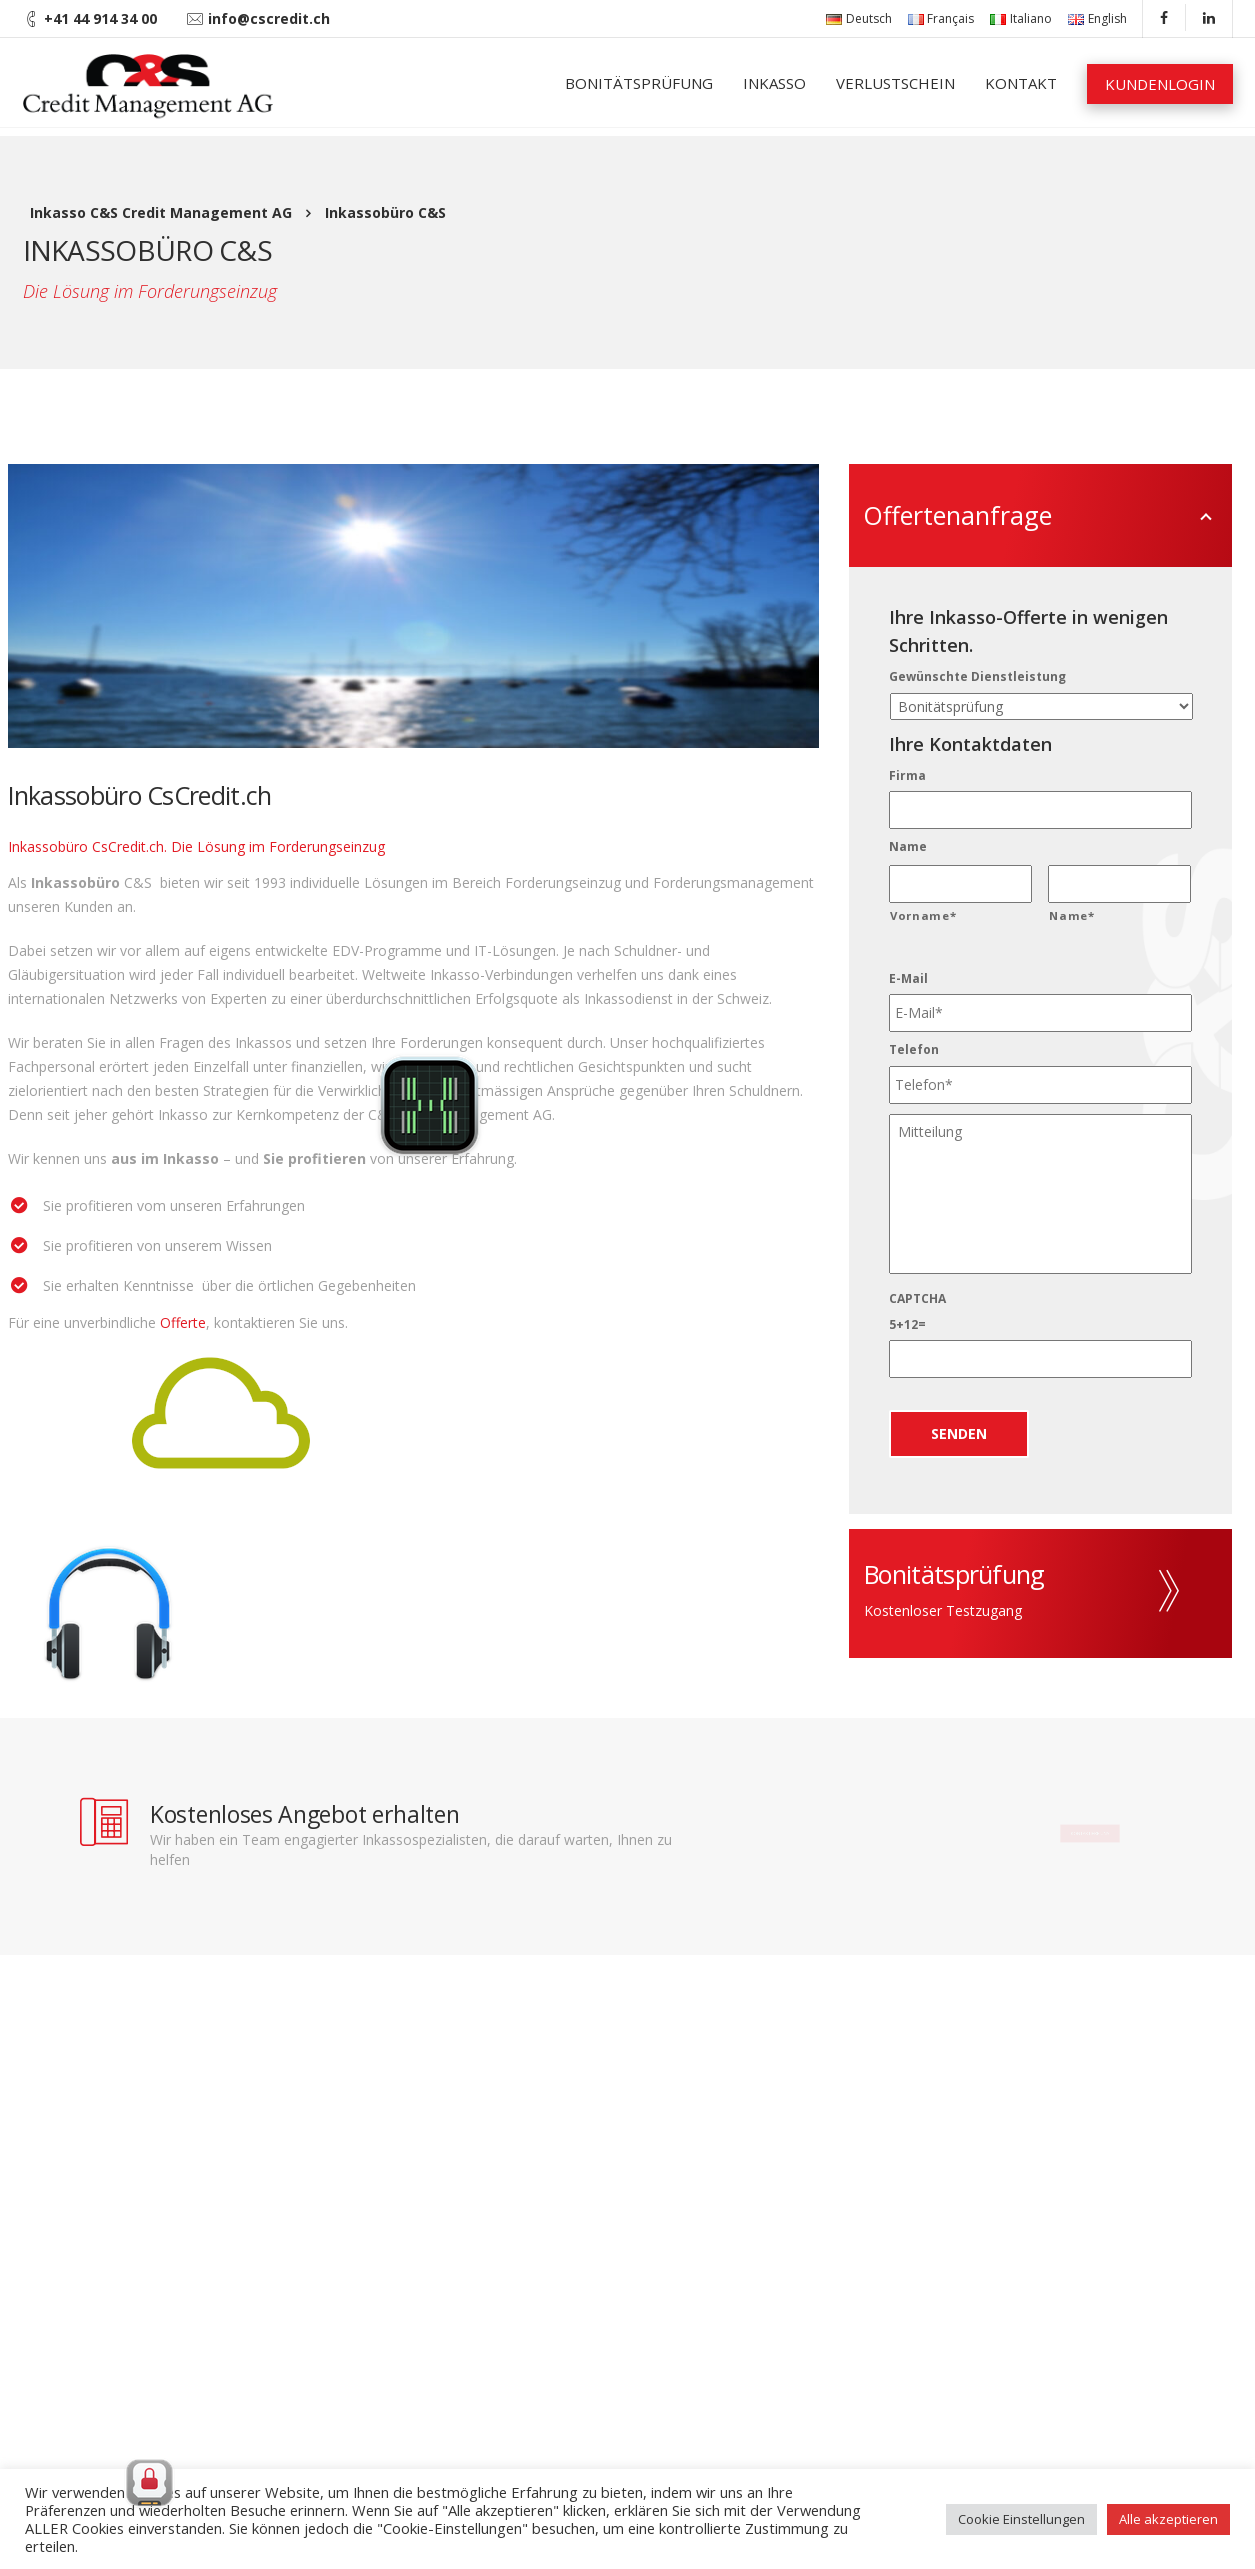 The width and height of the screenshot is (1255, 2569). Describe the element at coordinates (221, 1413) in the screenshot. I see `access cloud storage or sync settings` at that location.